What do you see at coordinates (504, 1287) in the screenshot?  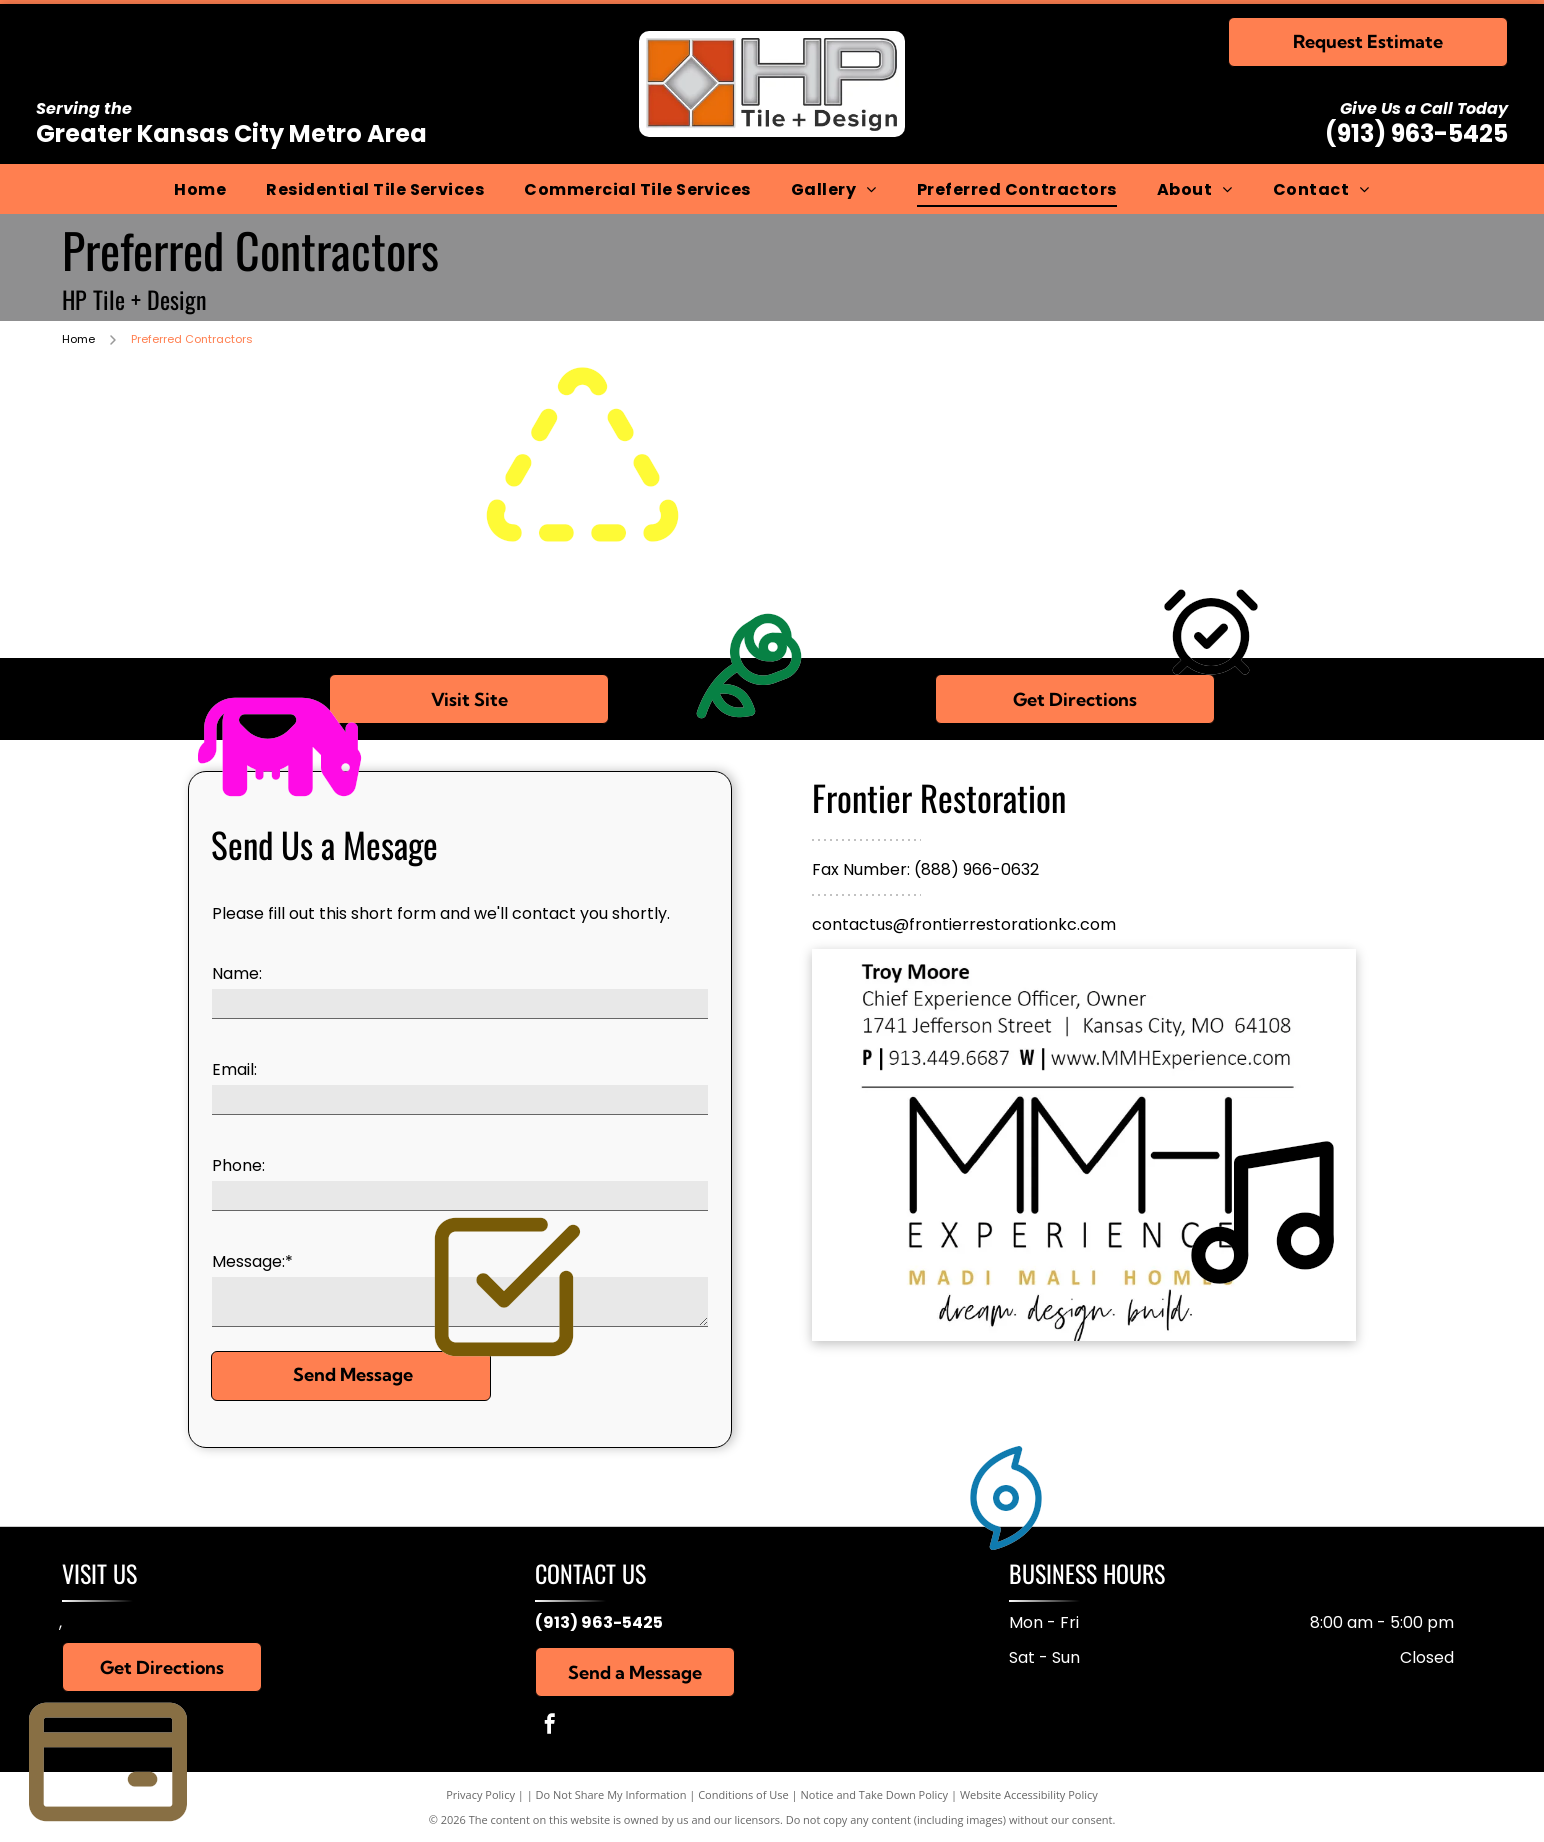 I see `mark task as complete` at bounding box center [504, 1287].